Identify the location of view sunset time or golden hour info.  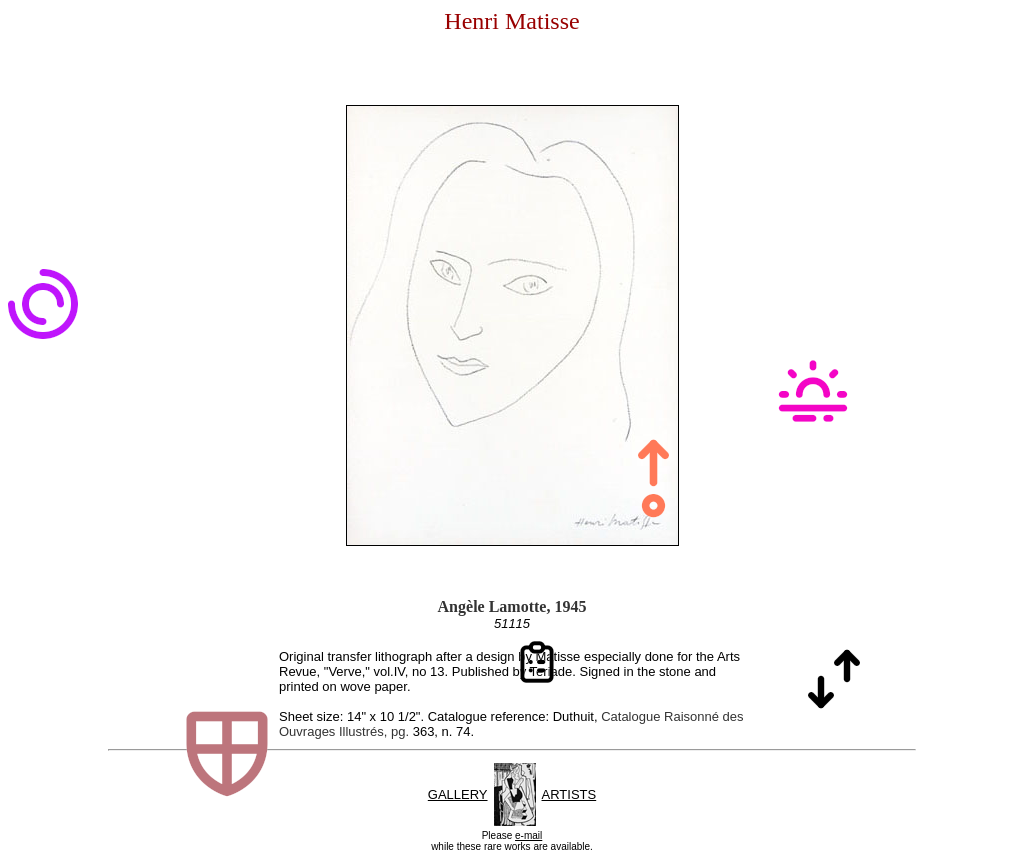
(813, 391).